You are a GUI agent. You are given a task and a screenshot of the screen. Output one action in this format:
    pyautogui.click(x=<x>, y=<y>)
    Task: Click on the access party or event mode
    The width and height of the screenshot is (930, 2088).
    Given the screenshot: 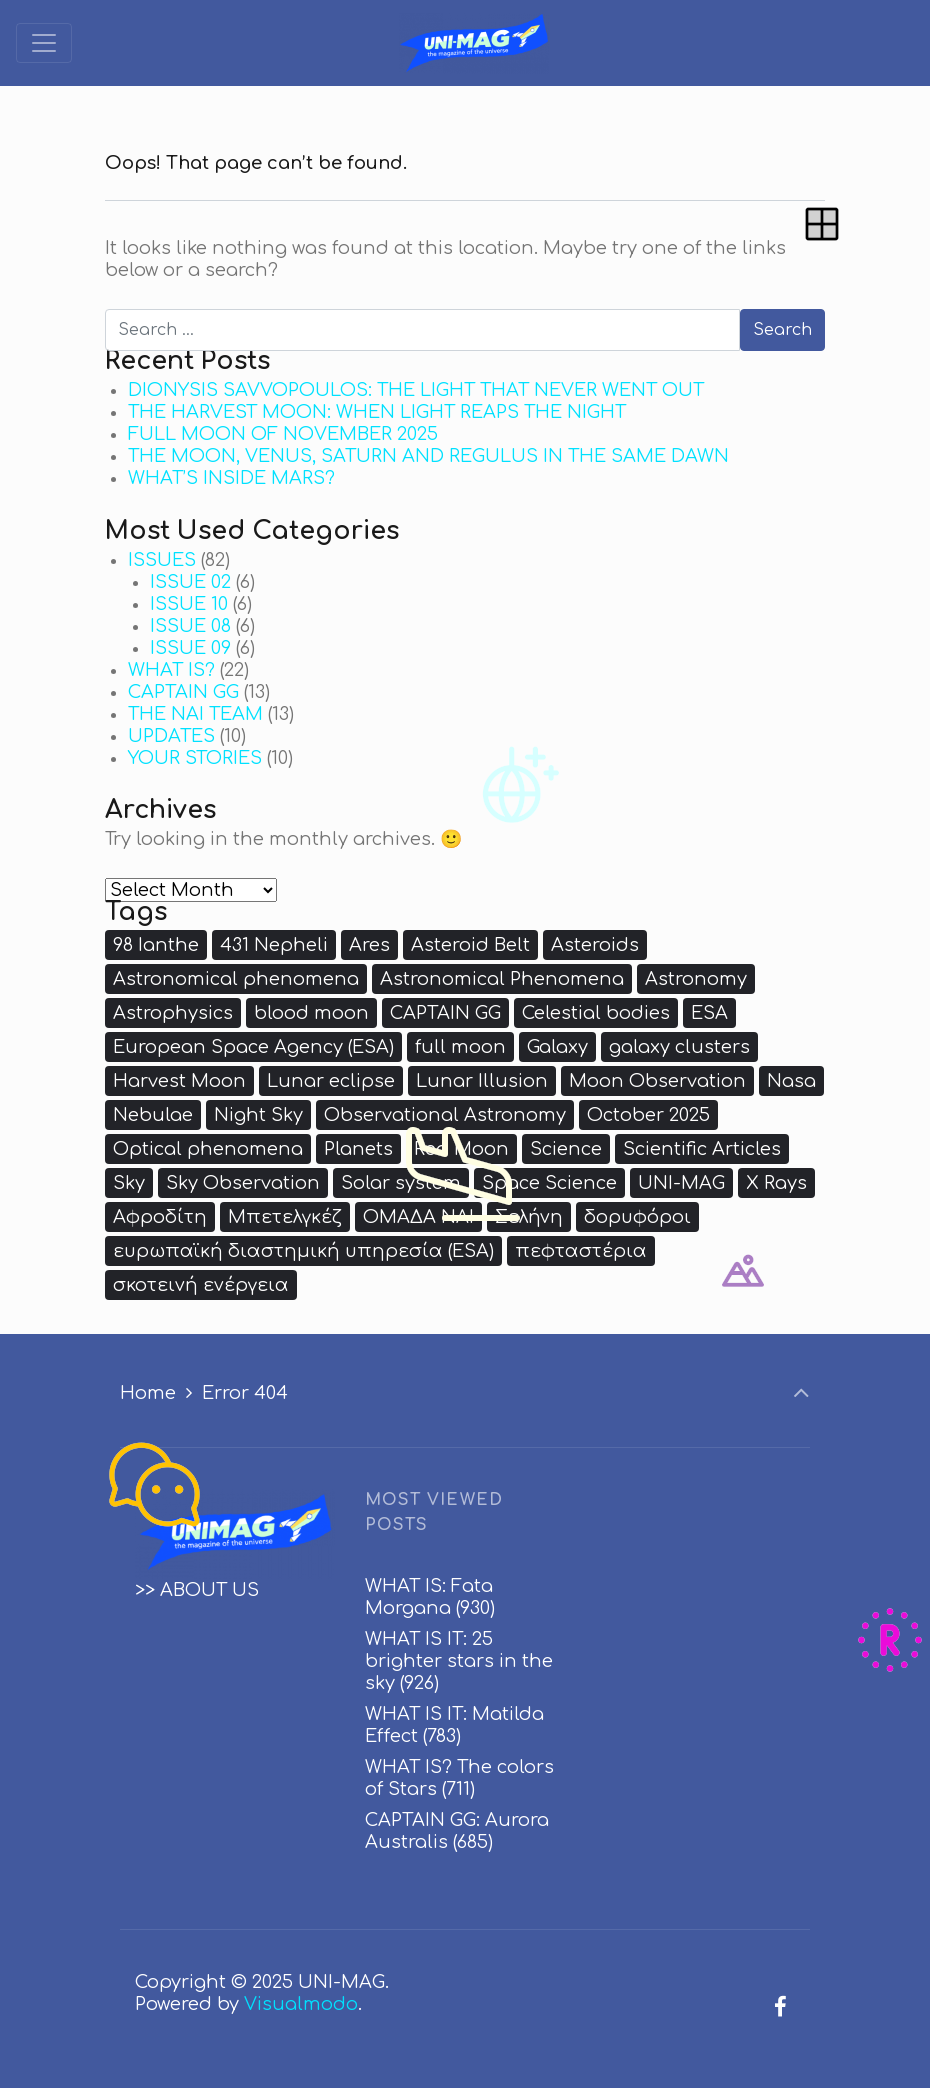 What is the action you would take?
    pyautogui.click(x=517, y=786)
    